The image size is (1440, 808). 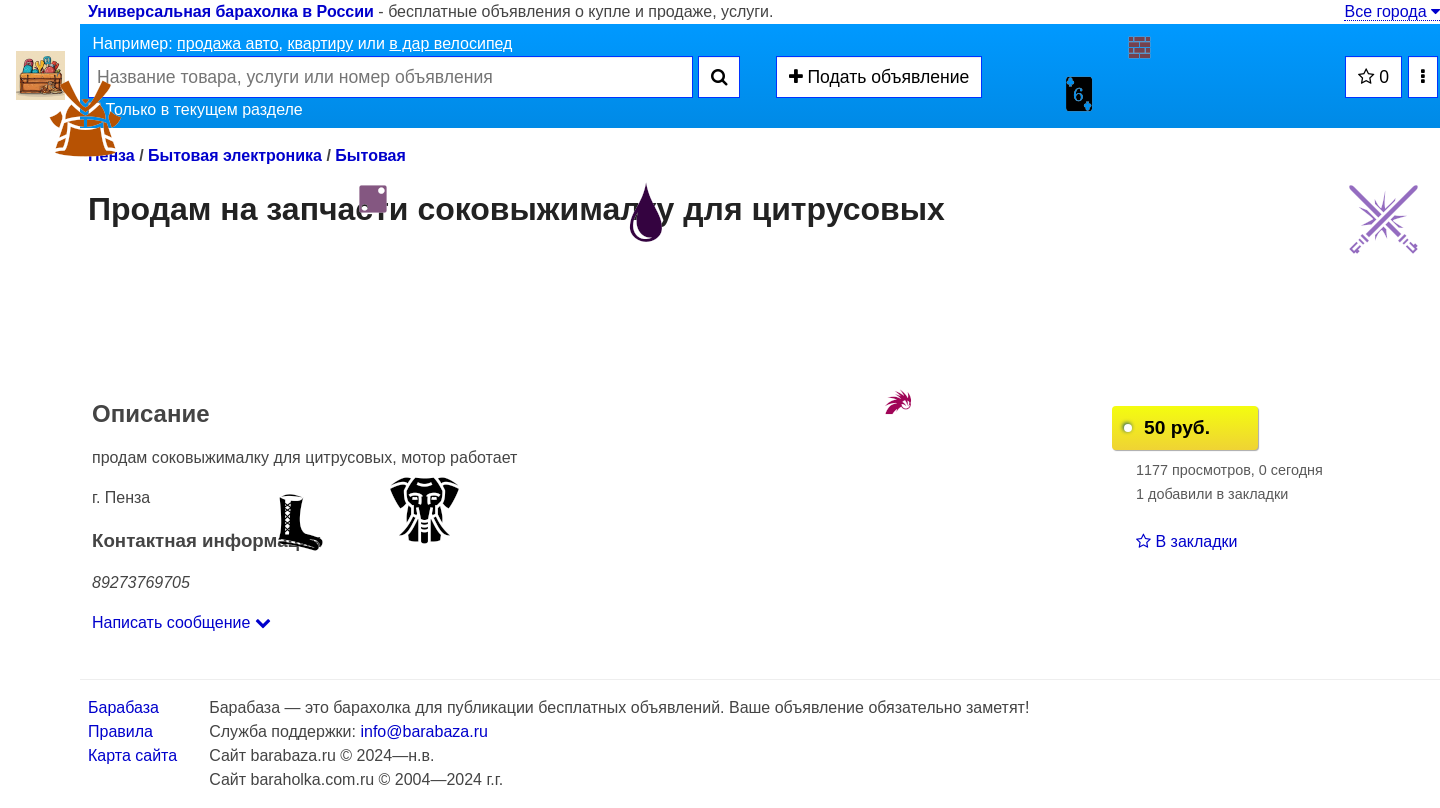 What do you see at coordinates (300, 522) in the screenshot?
I see `select footwear or boot equipment` at bounding box center [300, 522].